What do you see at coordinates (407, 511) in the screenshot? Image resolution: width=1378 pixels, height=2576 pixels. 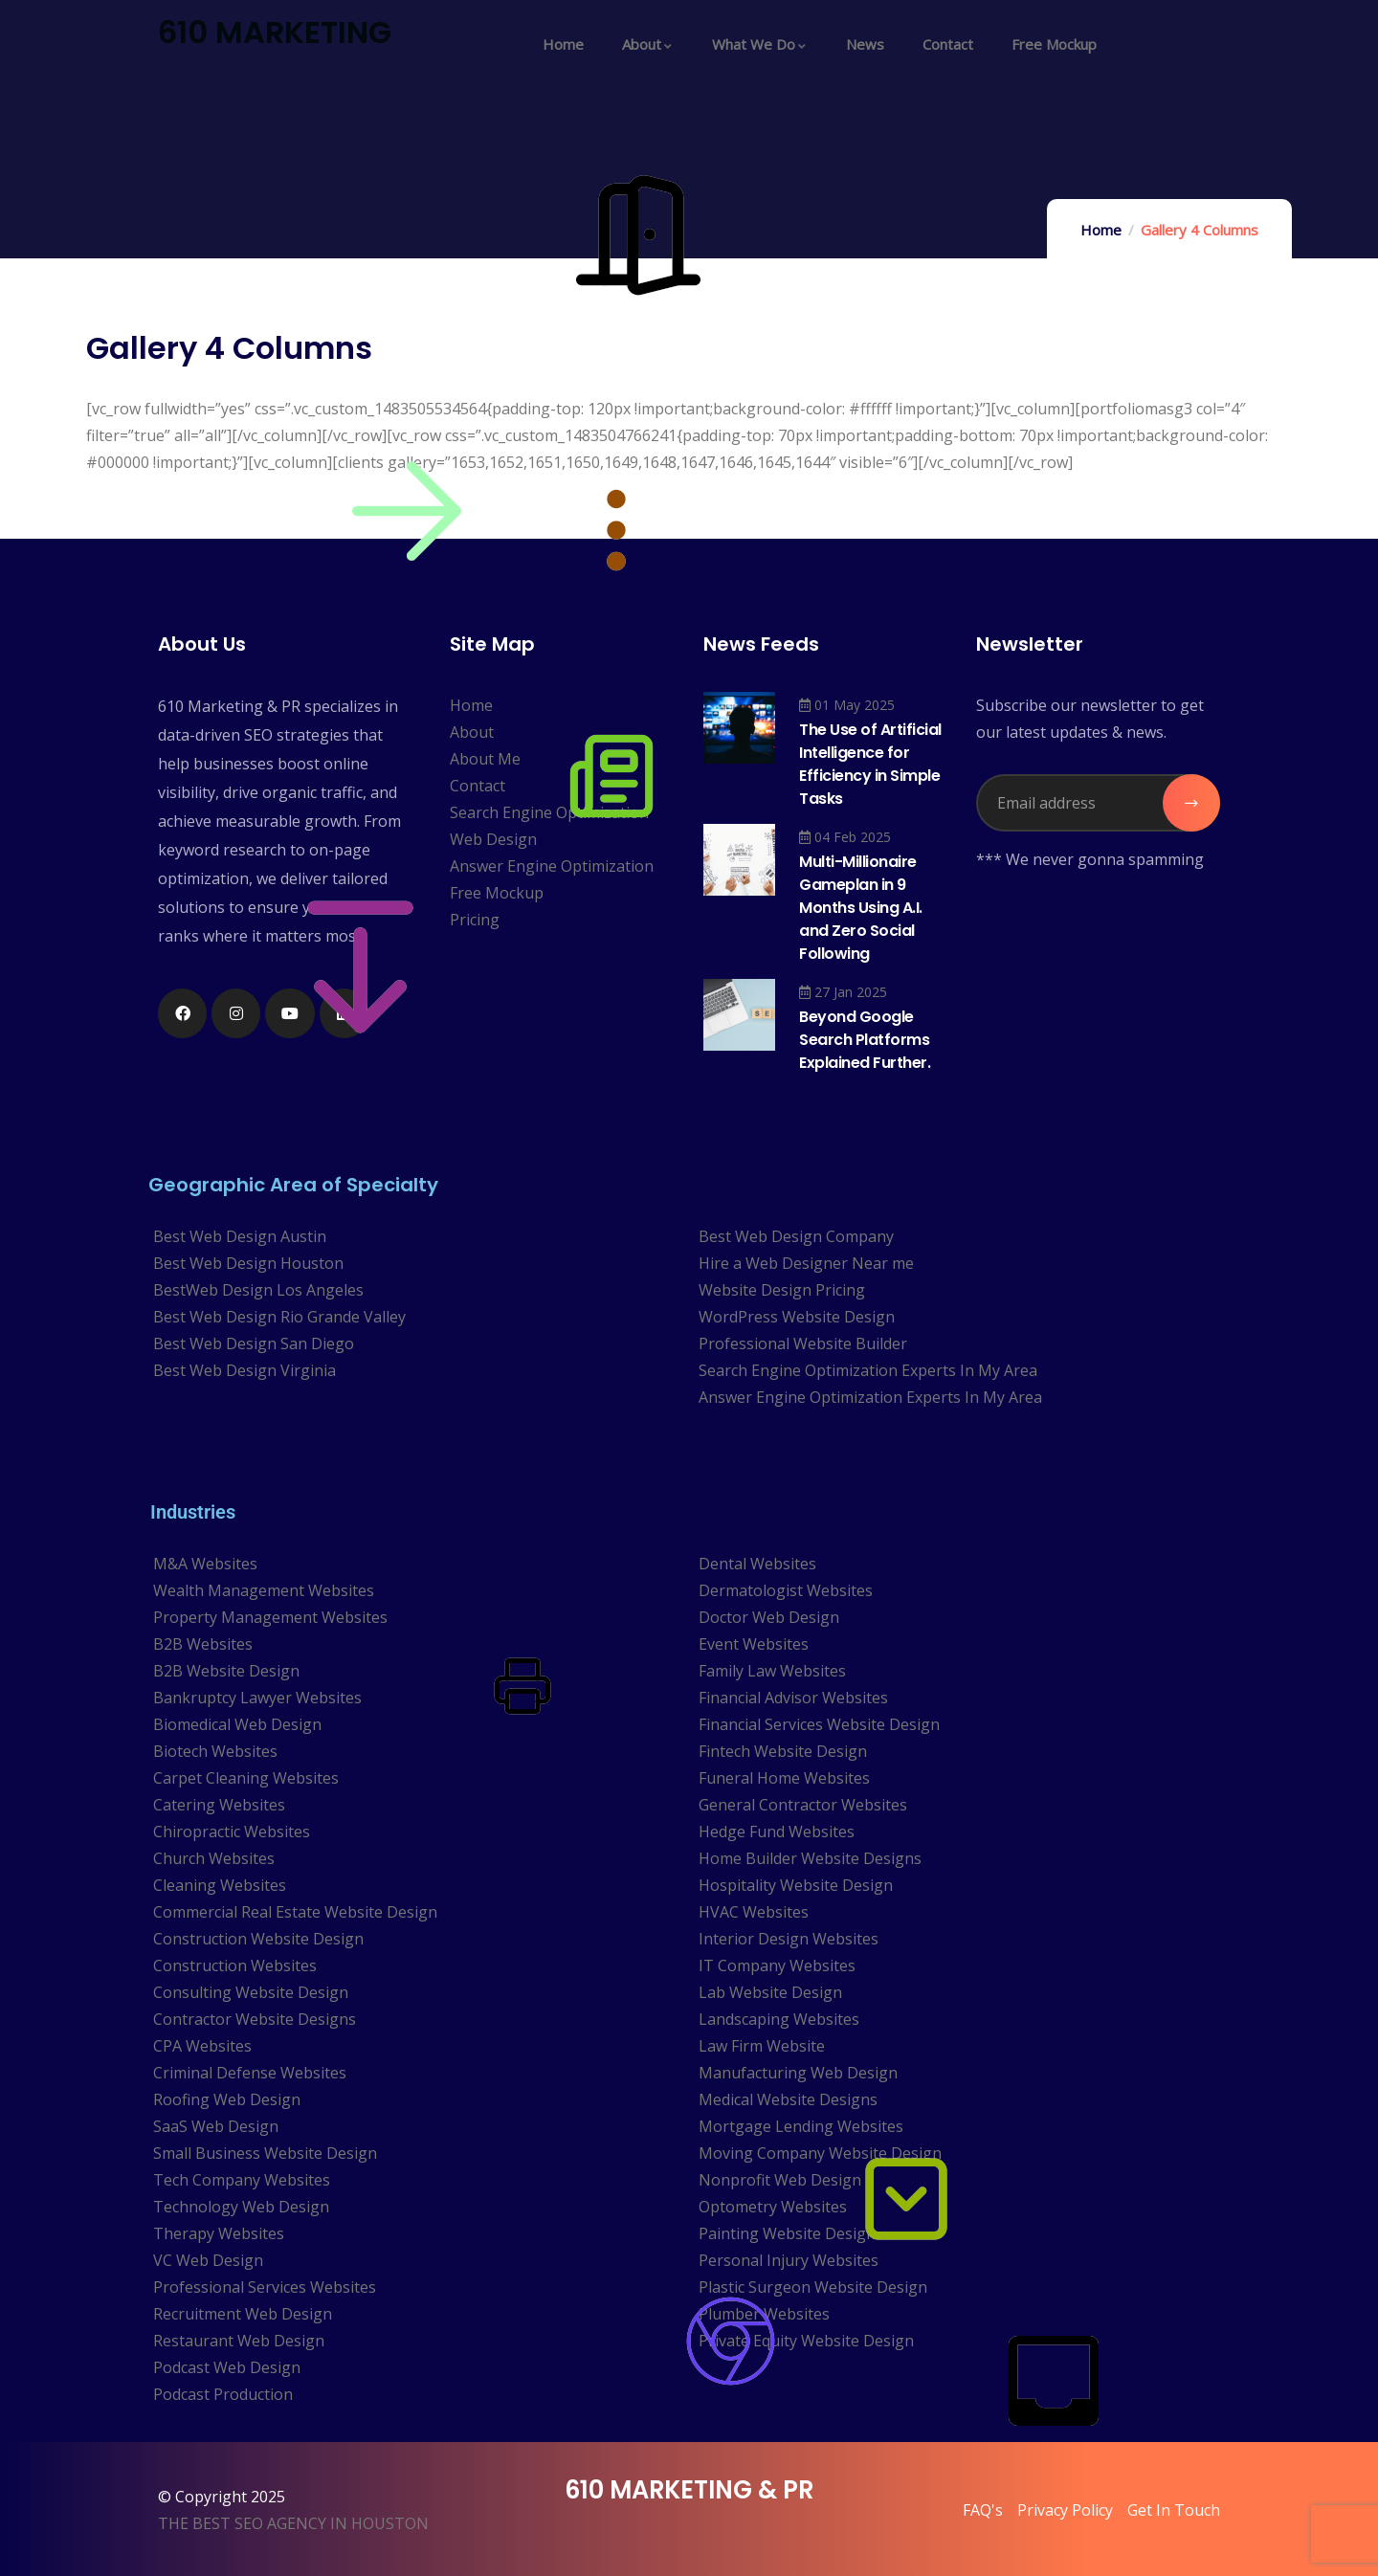 I see `navigate to the next item or page` at bounding box center [407, 511].